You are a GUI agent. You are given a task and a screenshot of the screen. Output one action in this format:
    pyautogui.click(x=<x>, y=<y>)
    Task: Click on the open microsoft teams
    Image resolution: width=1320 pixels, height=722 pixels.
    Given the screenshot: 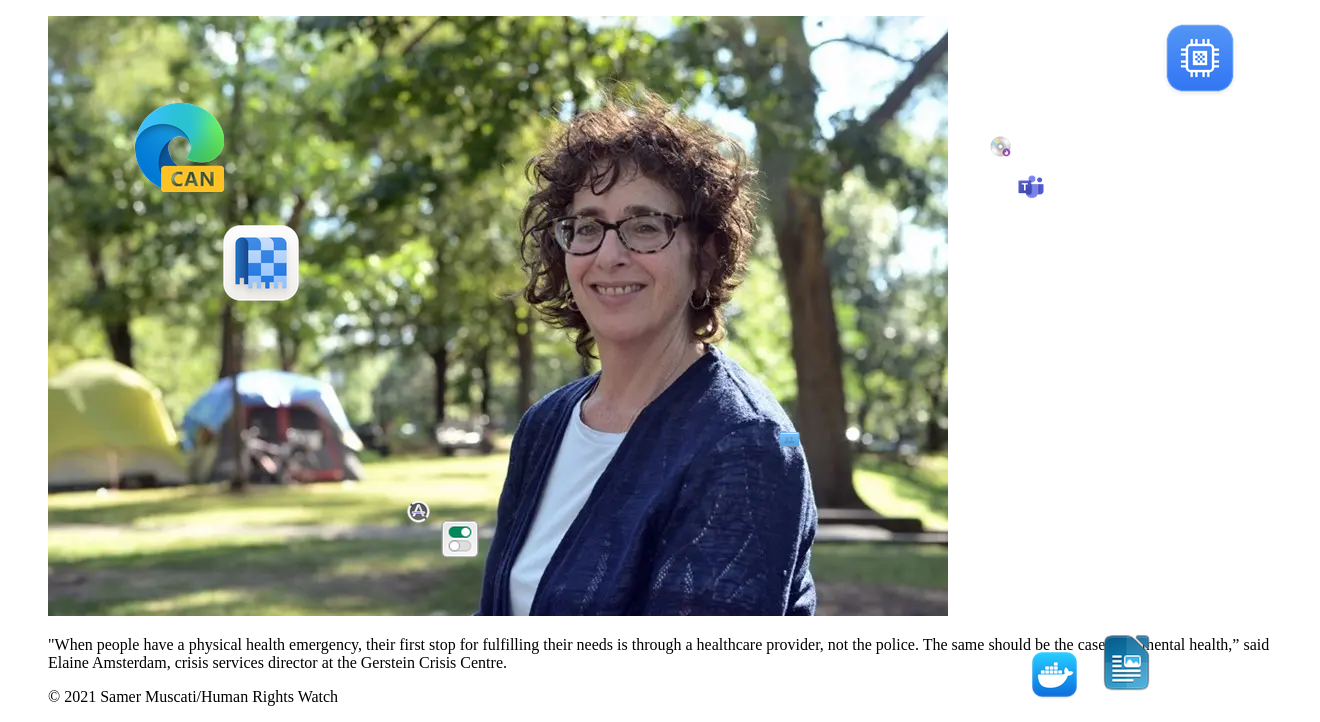 What is the action you would take?
    pyautogui.click(x=1031, y=187)
    